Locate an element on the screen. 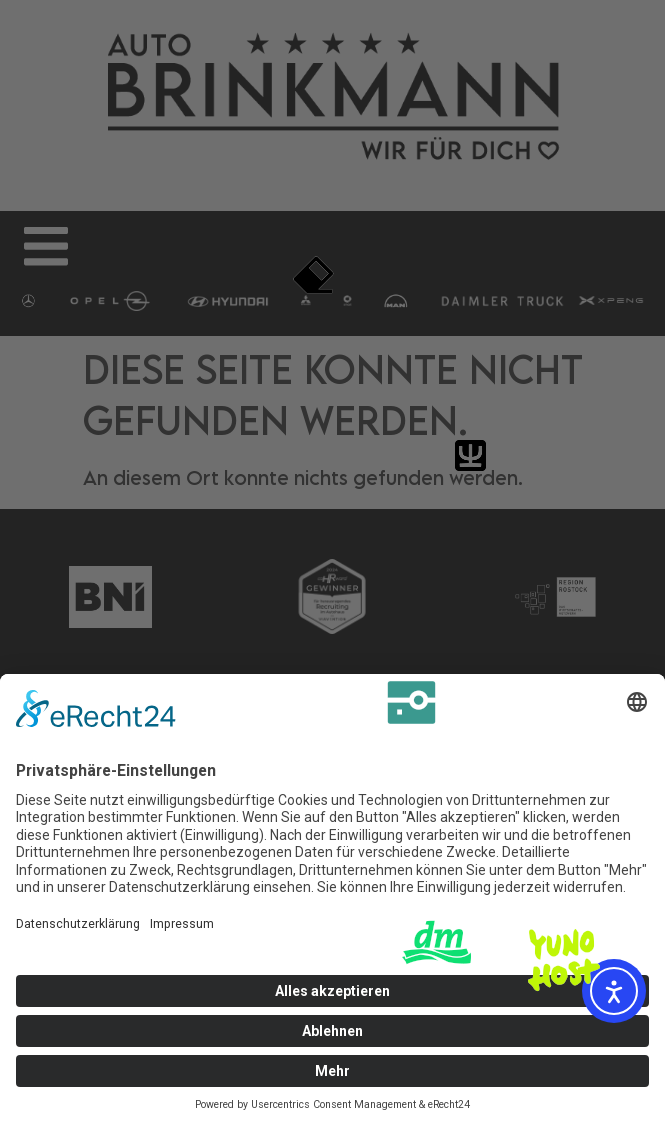 This screenshot has width=665, height=1127. dm drogerie markt company logo is located at coordinates (436, 942).